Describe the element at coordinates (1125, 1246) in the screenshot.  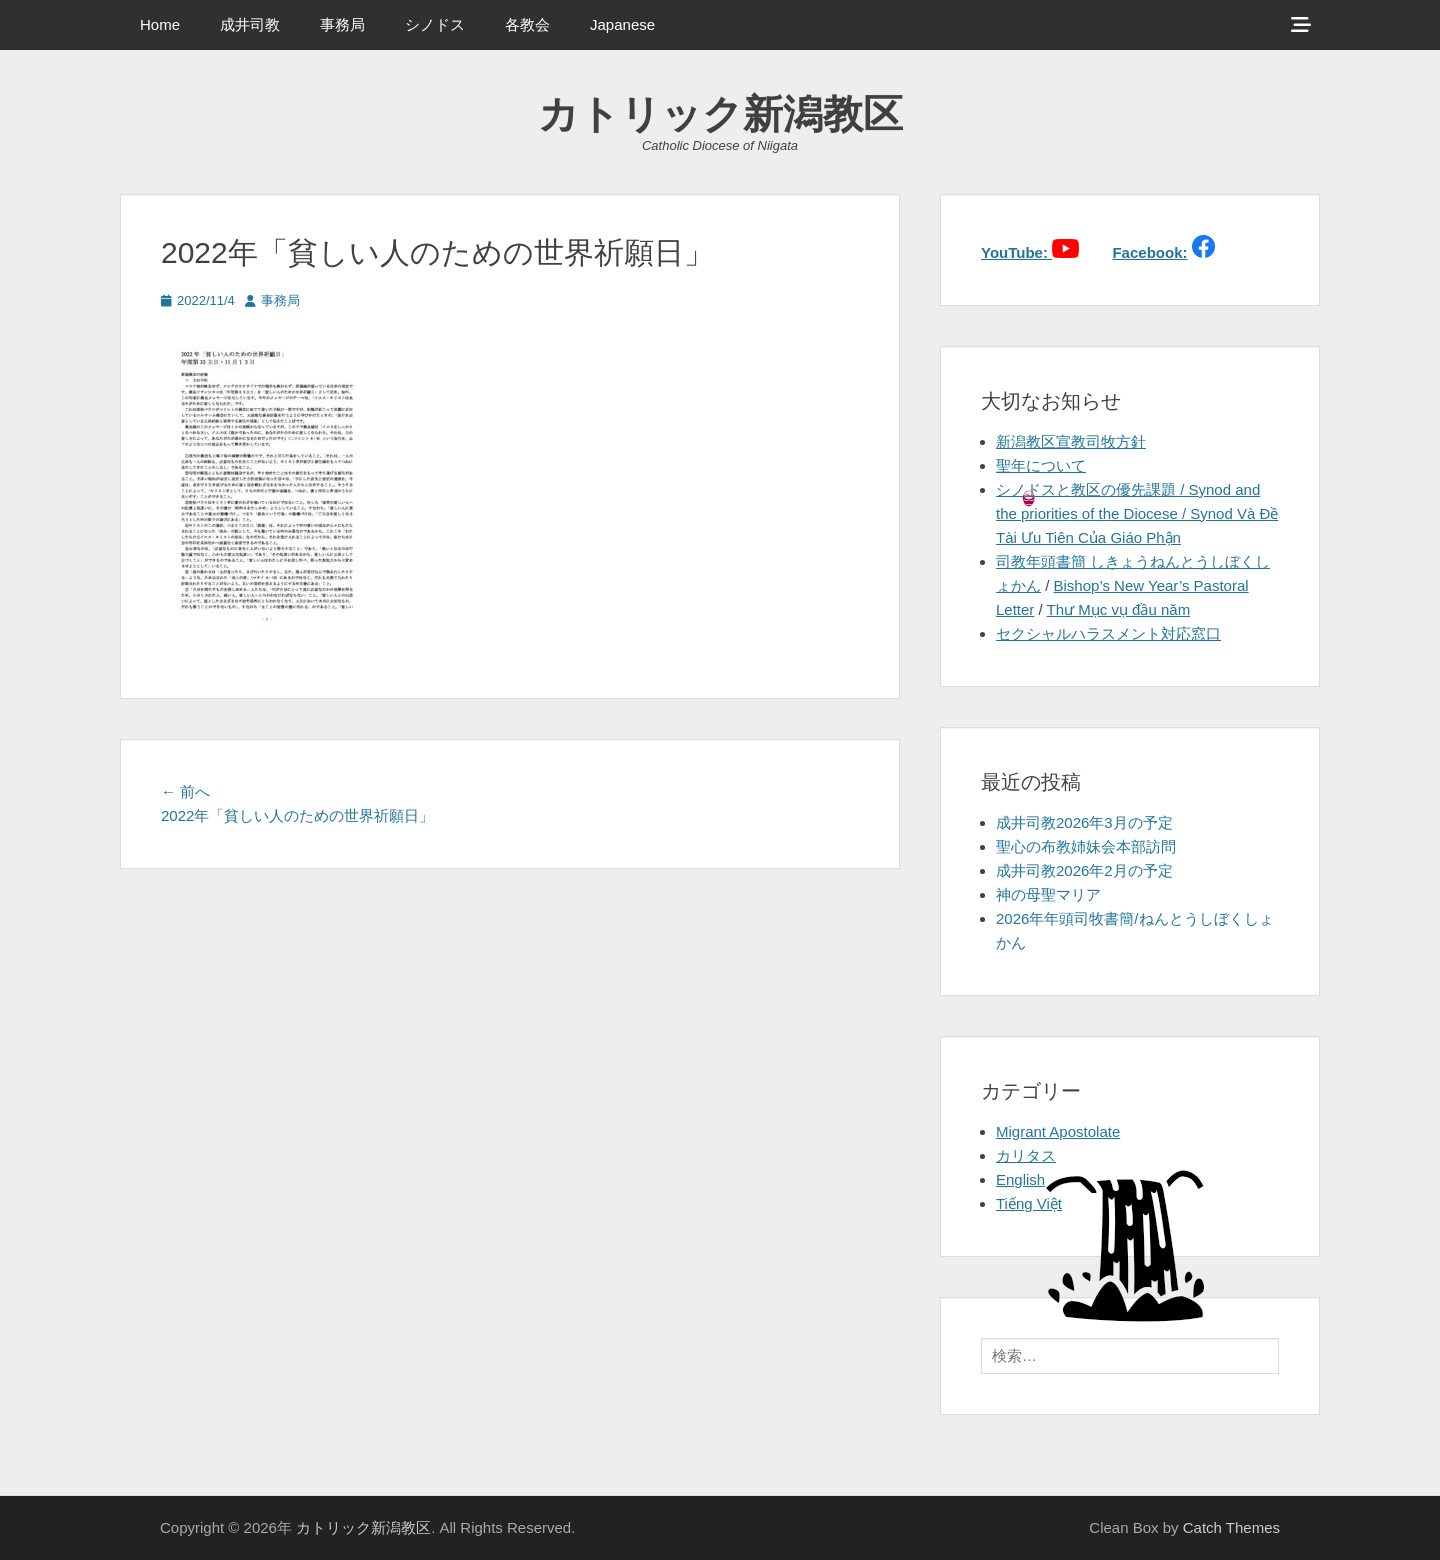
I see `view waterfall location or landmark` at that location.